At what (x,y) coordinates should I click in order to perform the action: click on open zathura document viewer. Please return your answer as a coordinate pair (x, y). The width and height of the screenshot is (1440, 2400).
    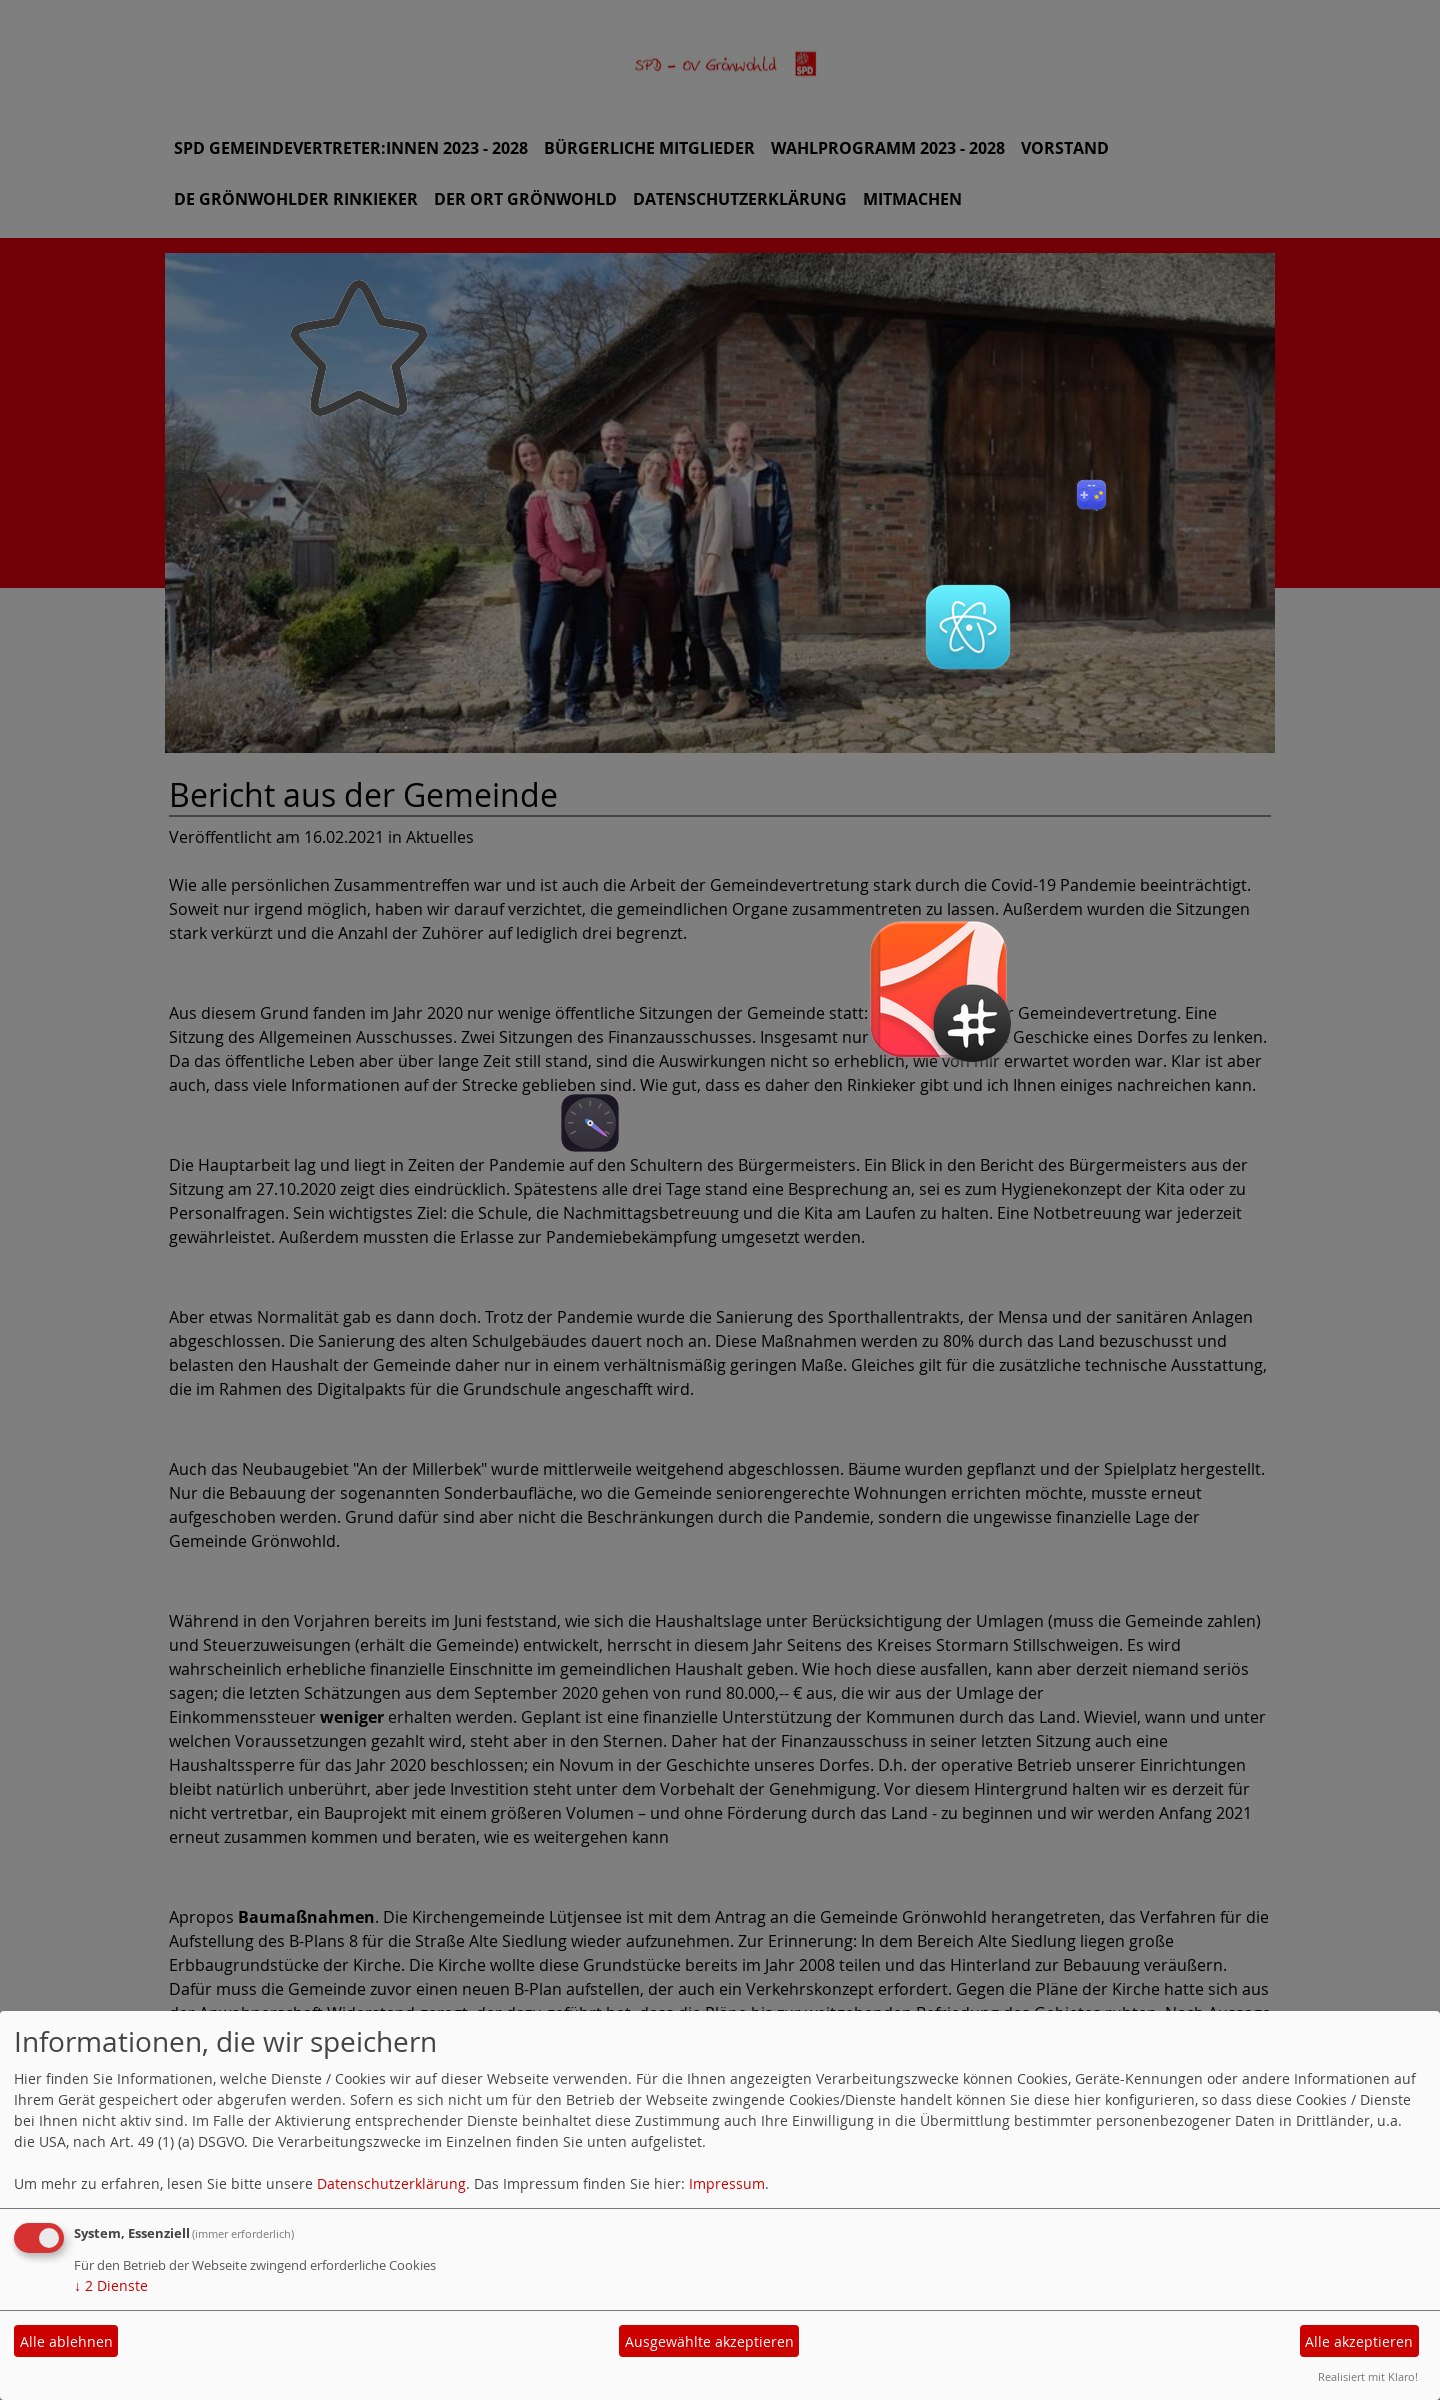
    Looking at the image, I should click on (938, 989).